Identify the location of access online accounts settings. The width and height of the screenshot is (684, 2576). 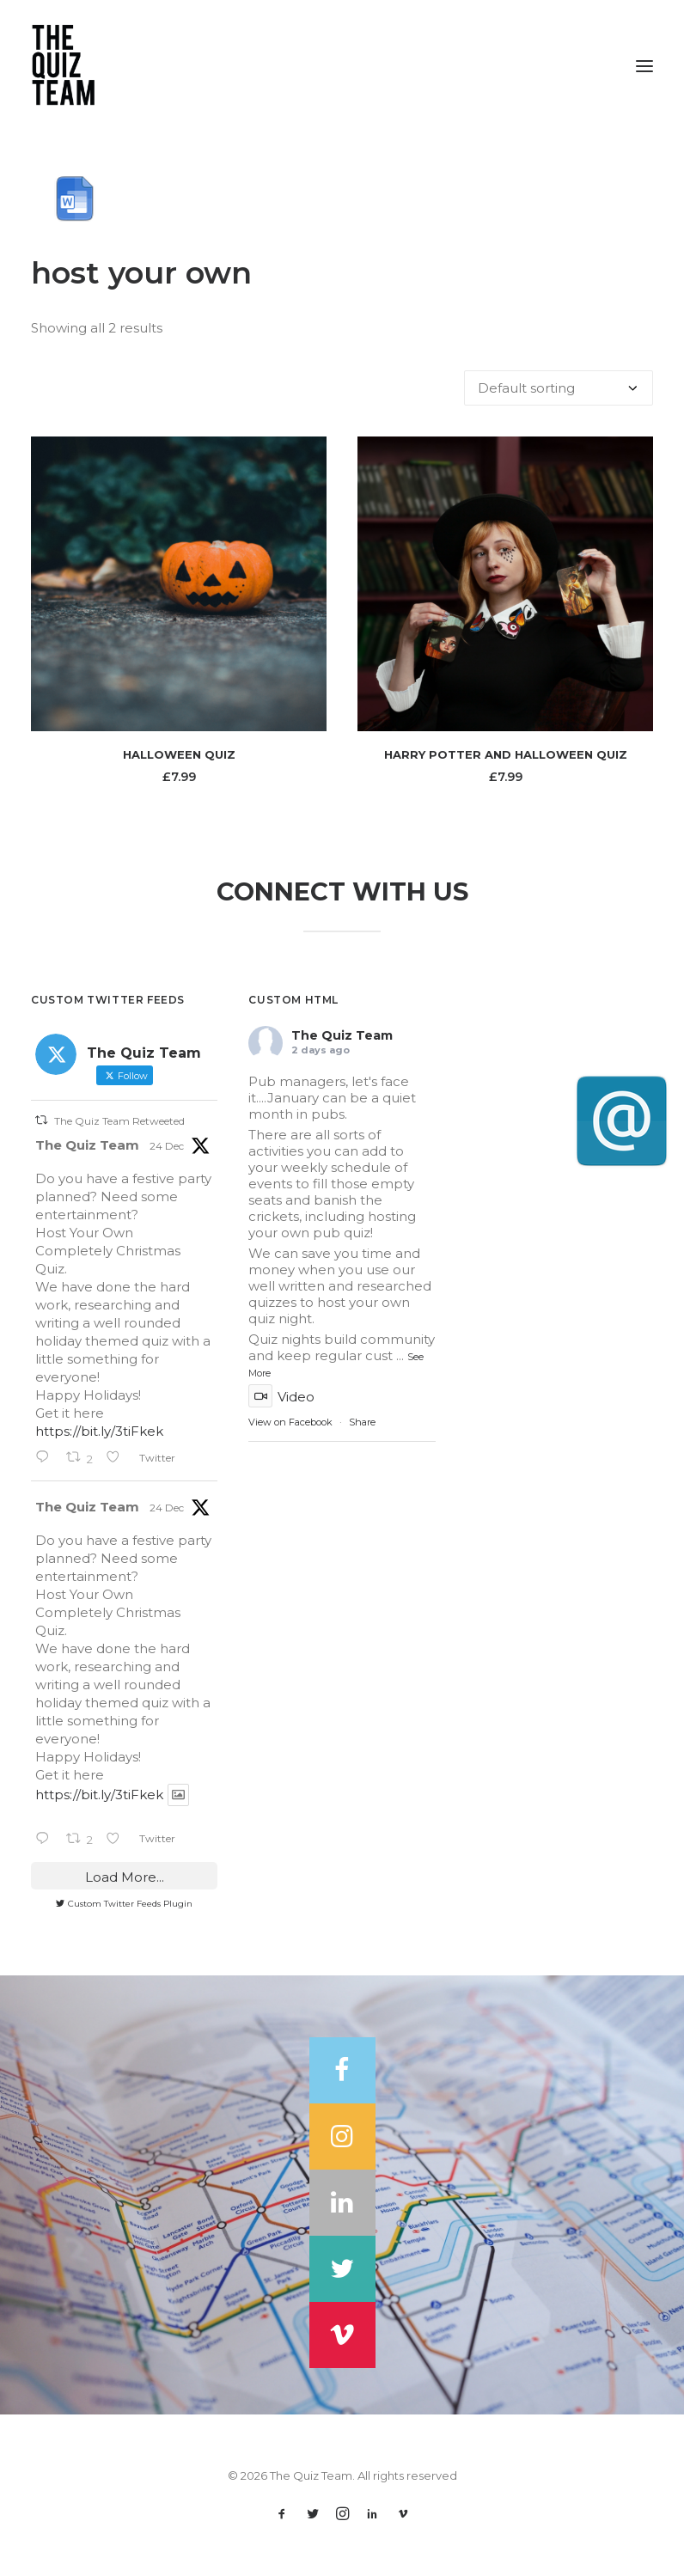
(621, 1120).